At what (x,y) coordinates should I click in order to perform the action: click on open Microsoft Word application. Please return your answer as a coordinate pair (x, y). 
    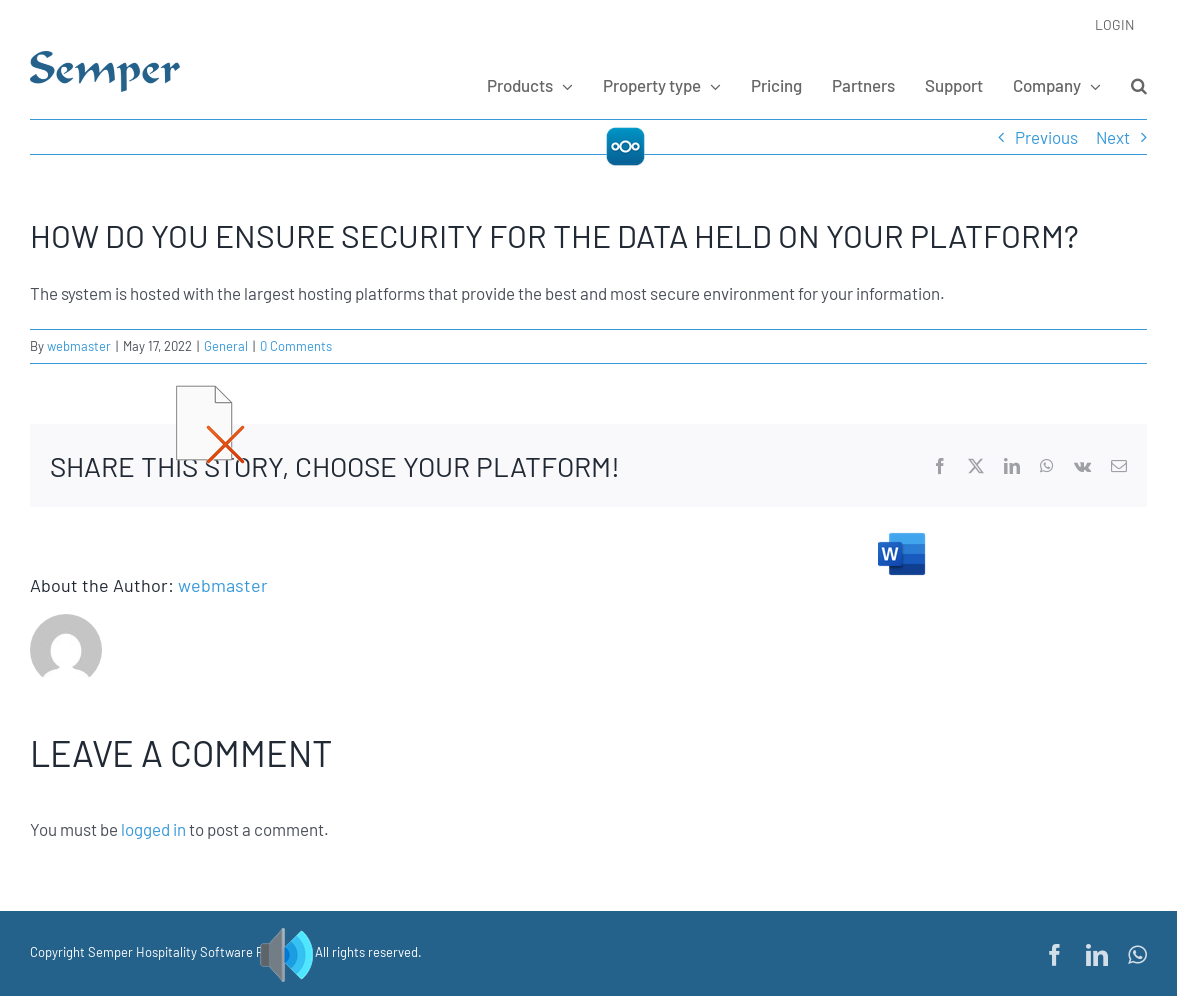
    Looking at the image, I should click on (902, 554).